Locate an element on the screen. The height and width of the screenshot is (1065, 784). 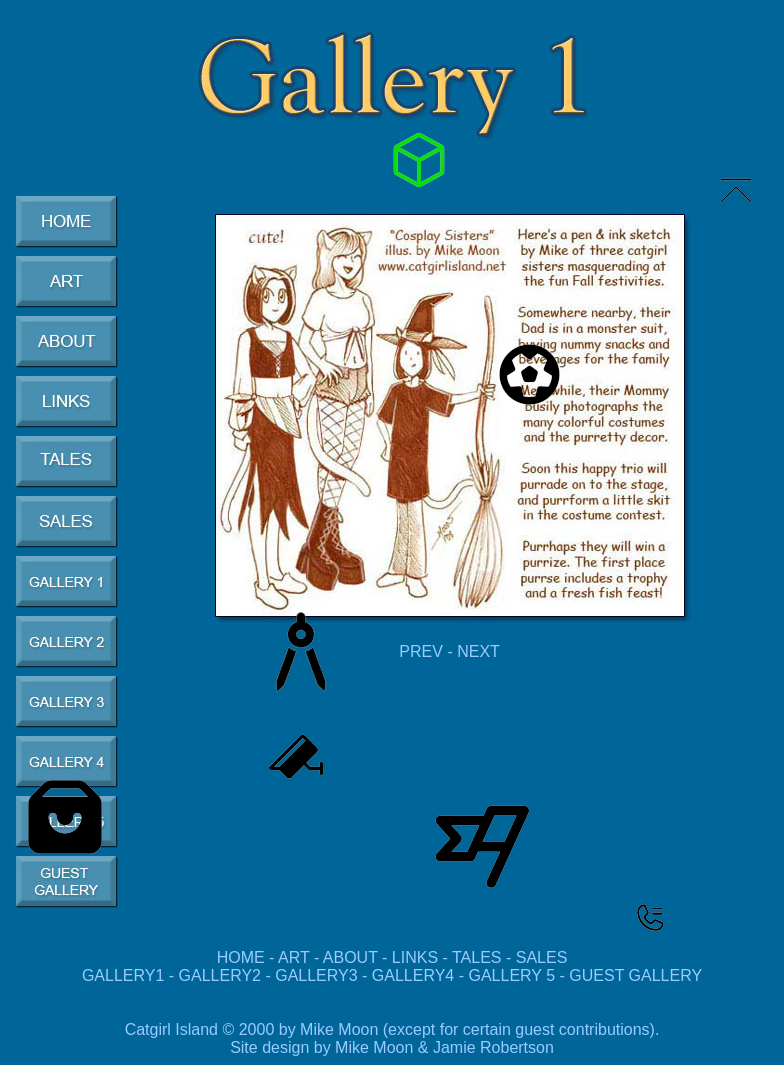
access architecture or design tools is located at coordinates (301, 652).